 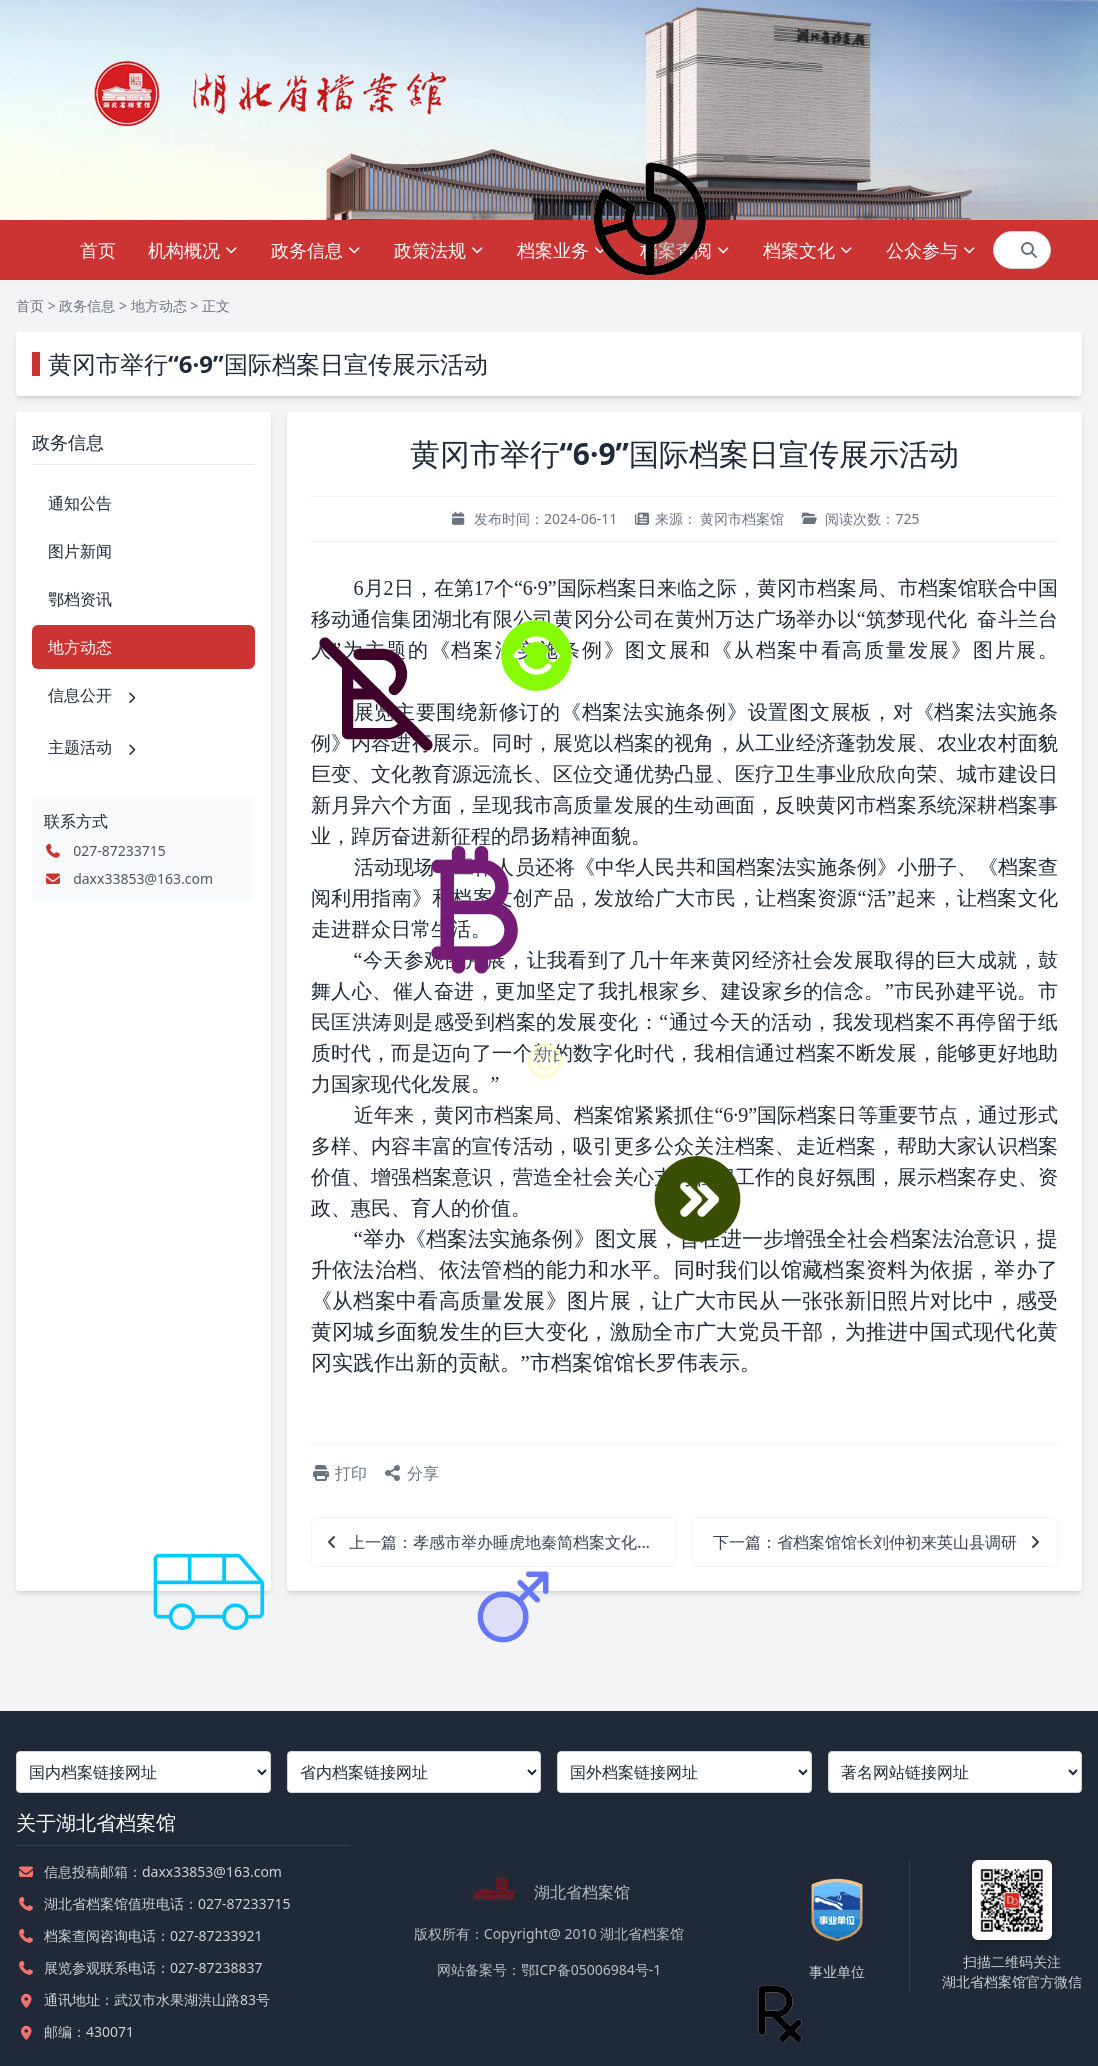 What do you see at coordinates (376, 694) in the screenshot?
I see `disable bold text formatting` at bounding box center [376, 694].